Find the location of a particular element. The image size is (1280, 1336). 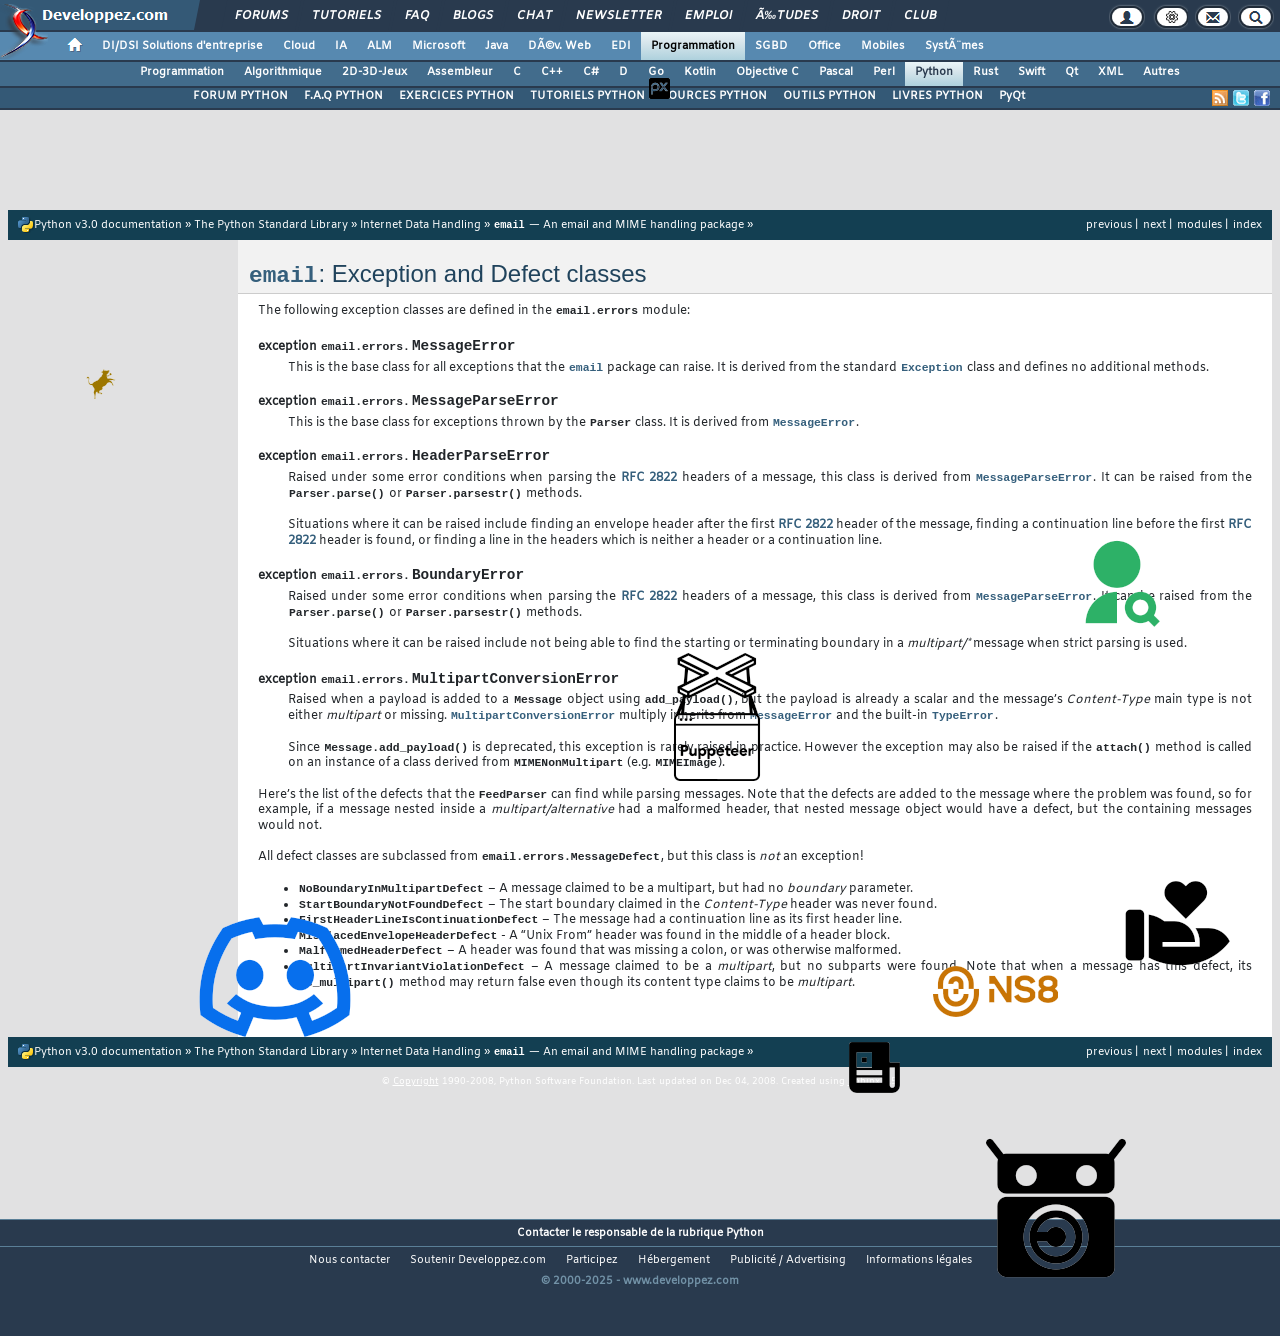

NS8 brand logo is located at coordinates (995, 991).